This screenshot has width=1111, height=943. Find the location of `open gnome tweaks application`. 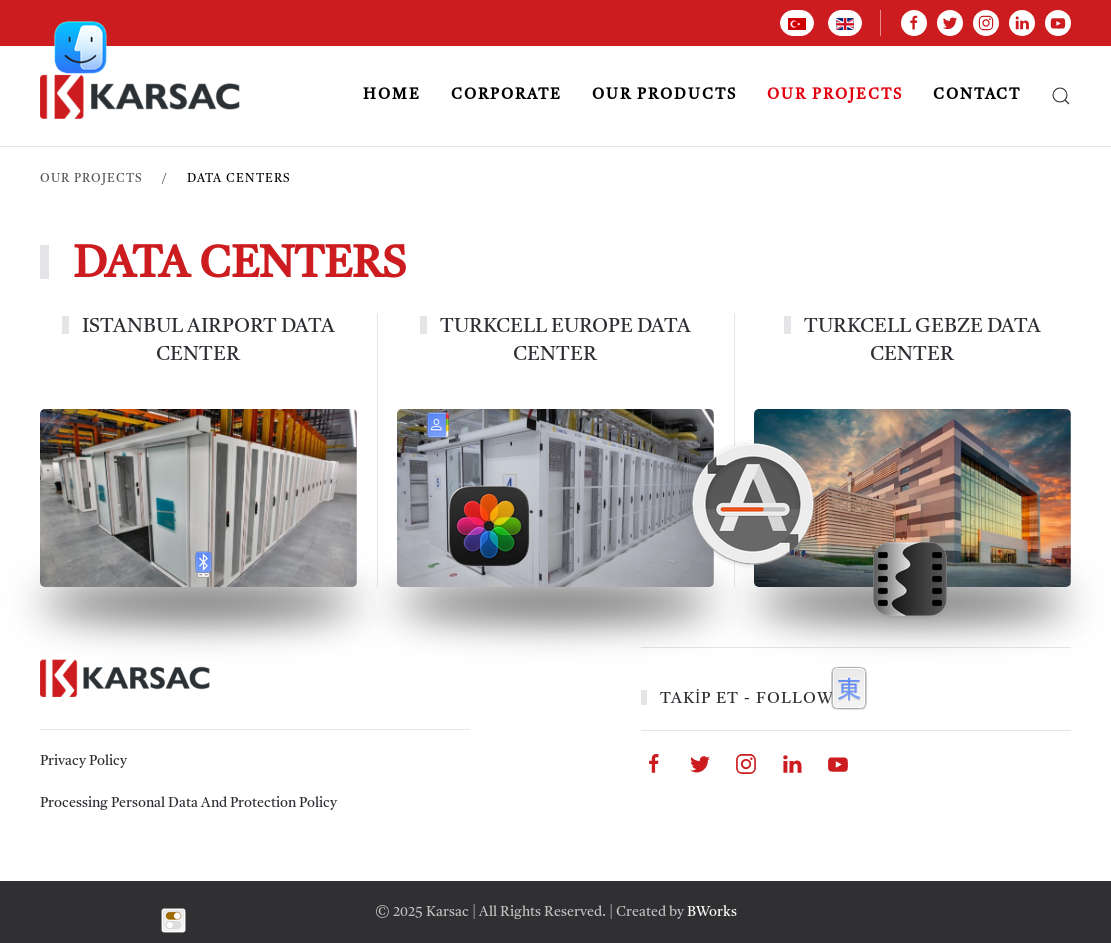

open gnome tweaks application is located at coordinates (173, 920).